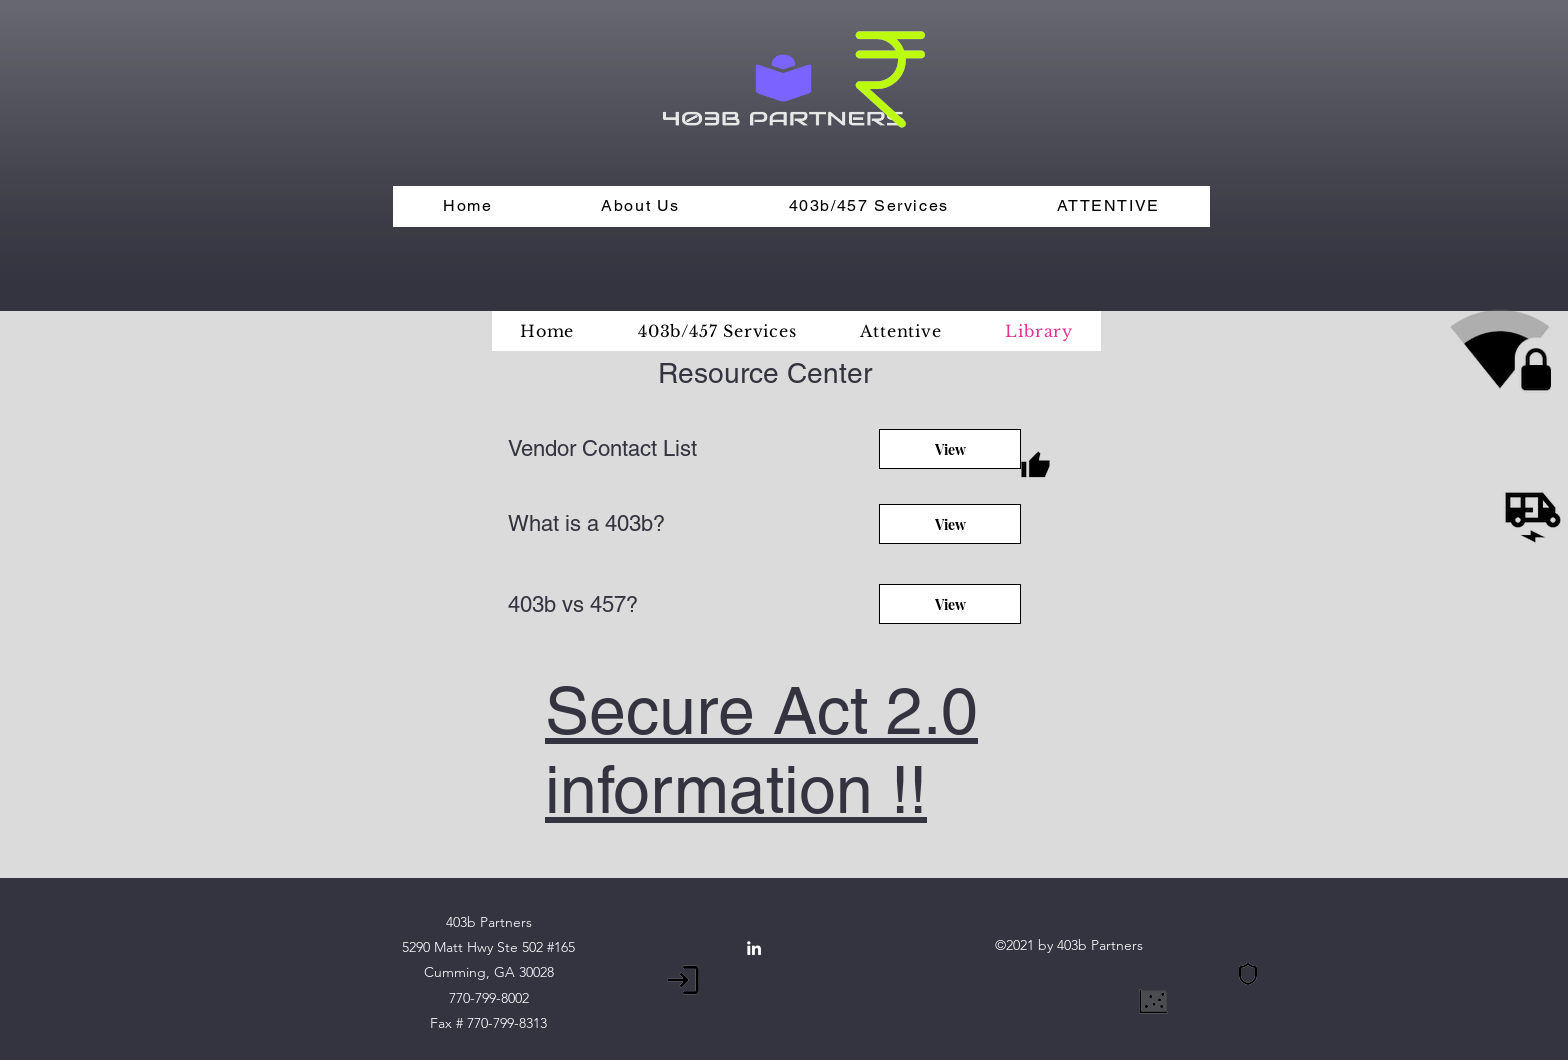  What do you see at coordinates (1500, 348) in the screenshot?
I see `connected to a secure wifi network with good signal strength` at bounding box center [1500, 348].